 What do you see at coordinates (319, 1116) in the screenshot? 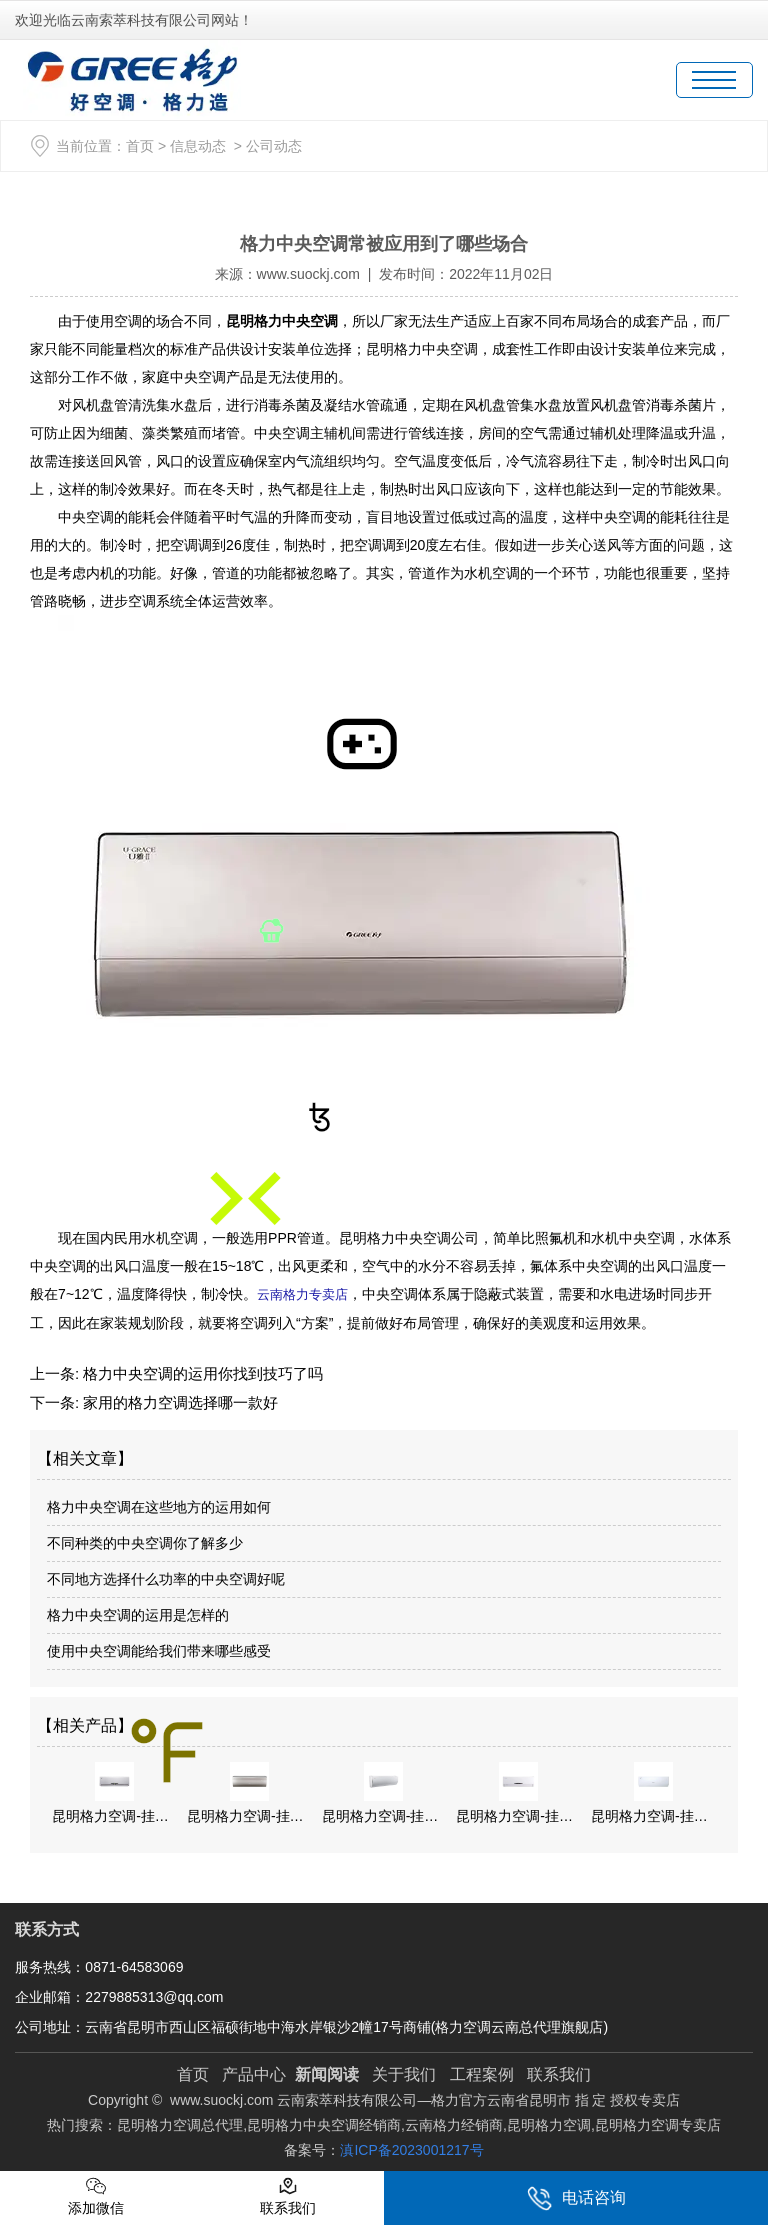
I see `tezos (XTZ) cryptocurrency logo` at bounding box center [319, 1116].